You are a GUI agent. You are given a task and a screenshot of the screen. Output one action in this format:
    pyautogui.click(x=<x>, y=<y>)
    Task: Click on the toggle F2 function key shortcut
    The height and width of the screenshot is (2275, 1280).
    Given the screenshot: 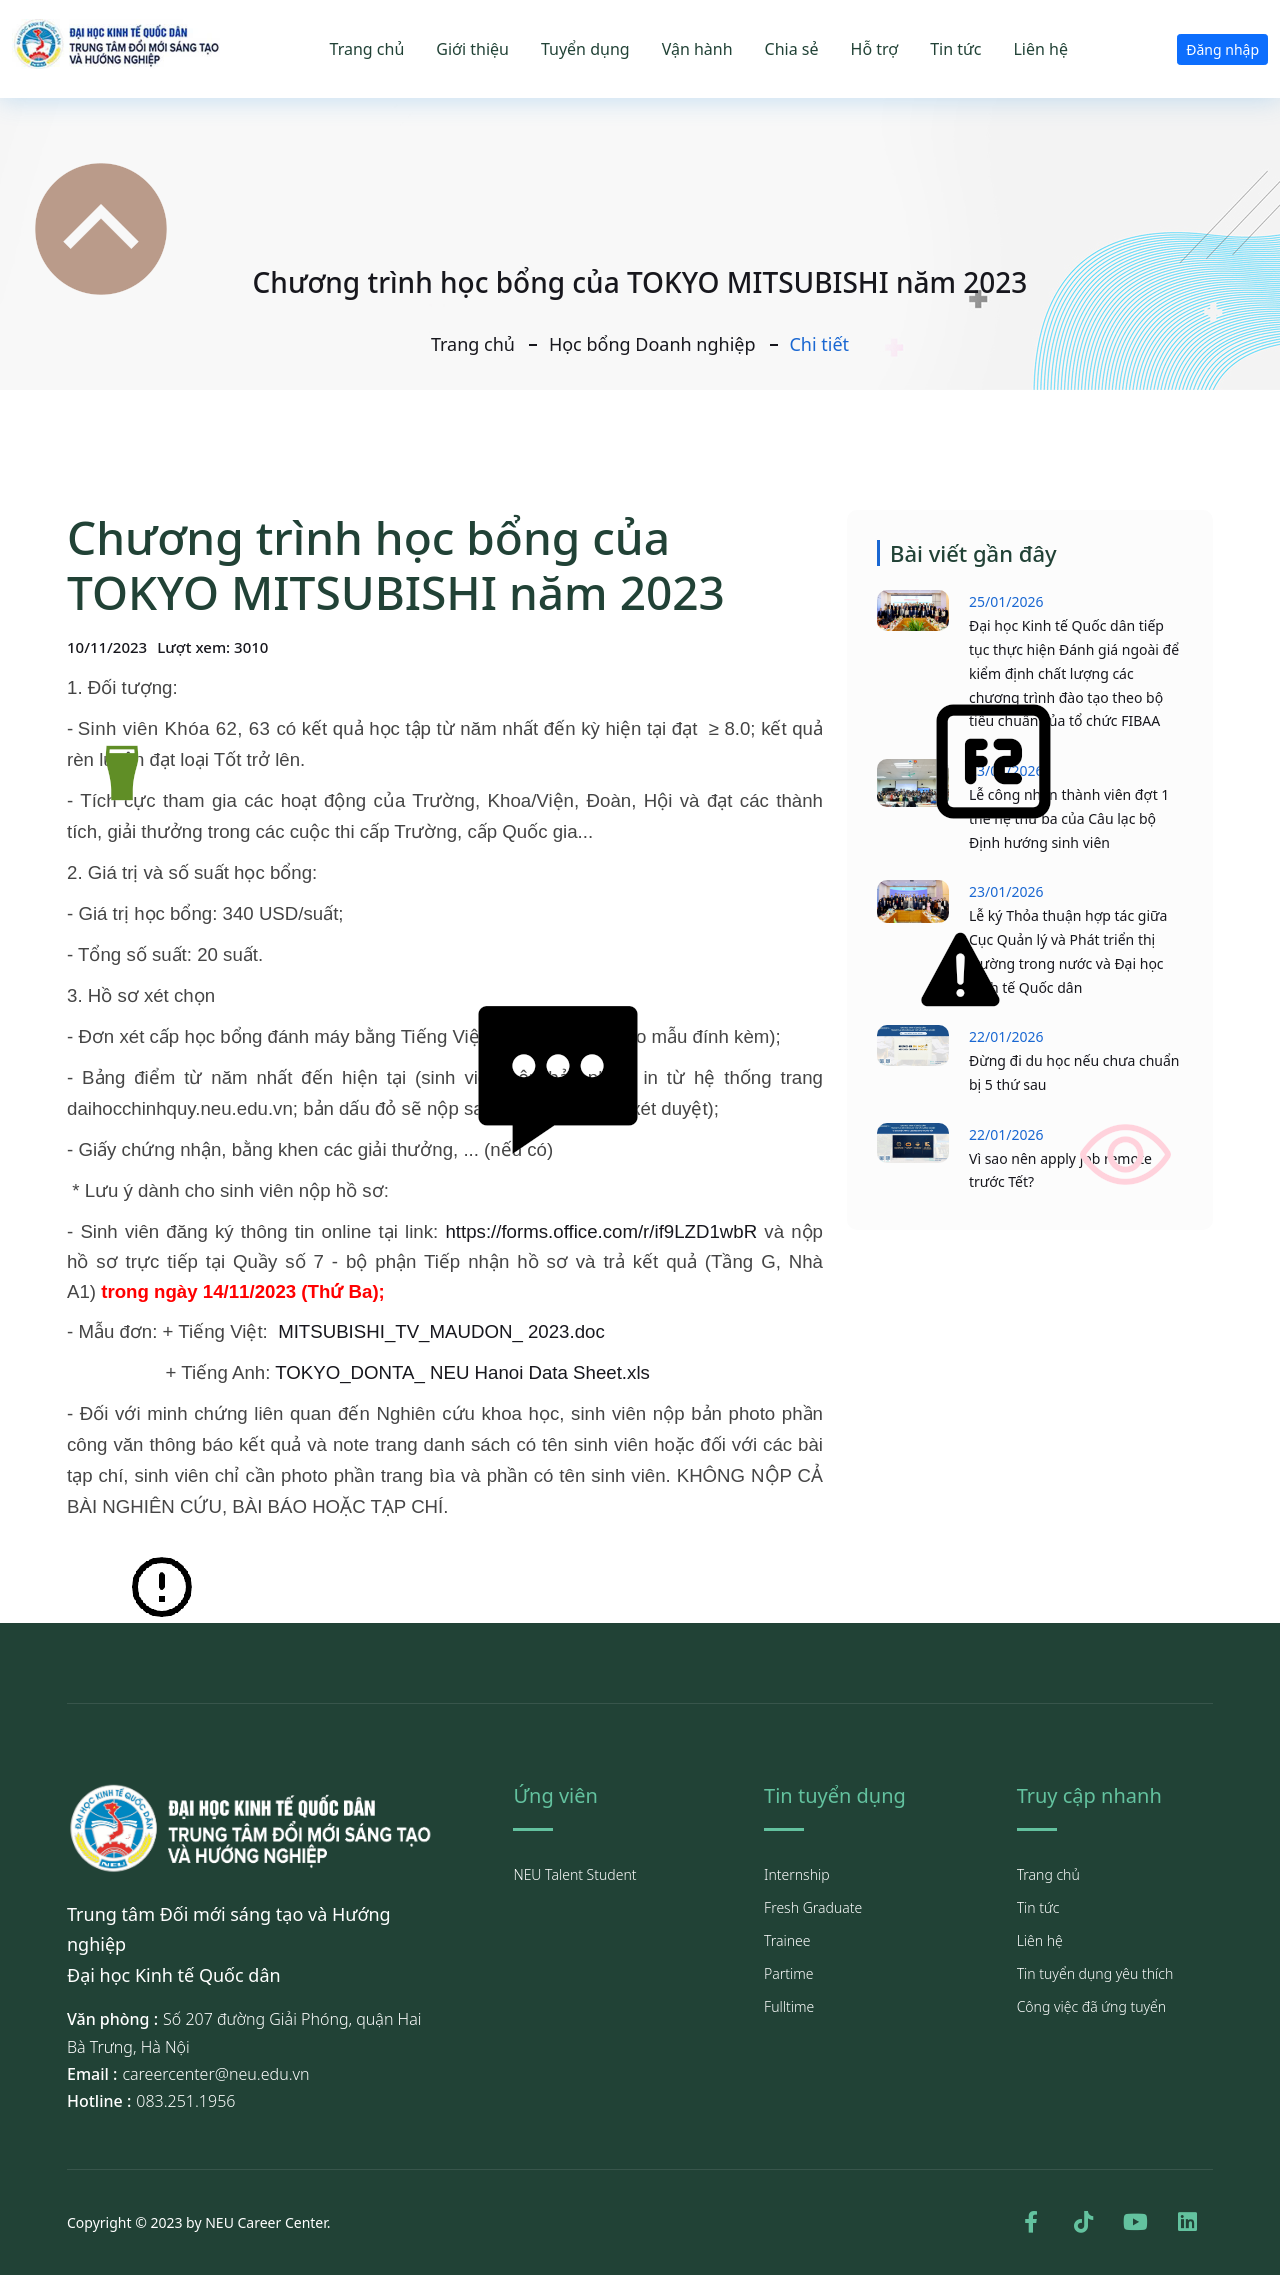 What is the action you would take?
    pyautogui.click(x=993, y=761)
    